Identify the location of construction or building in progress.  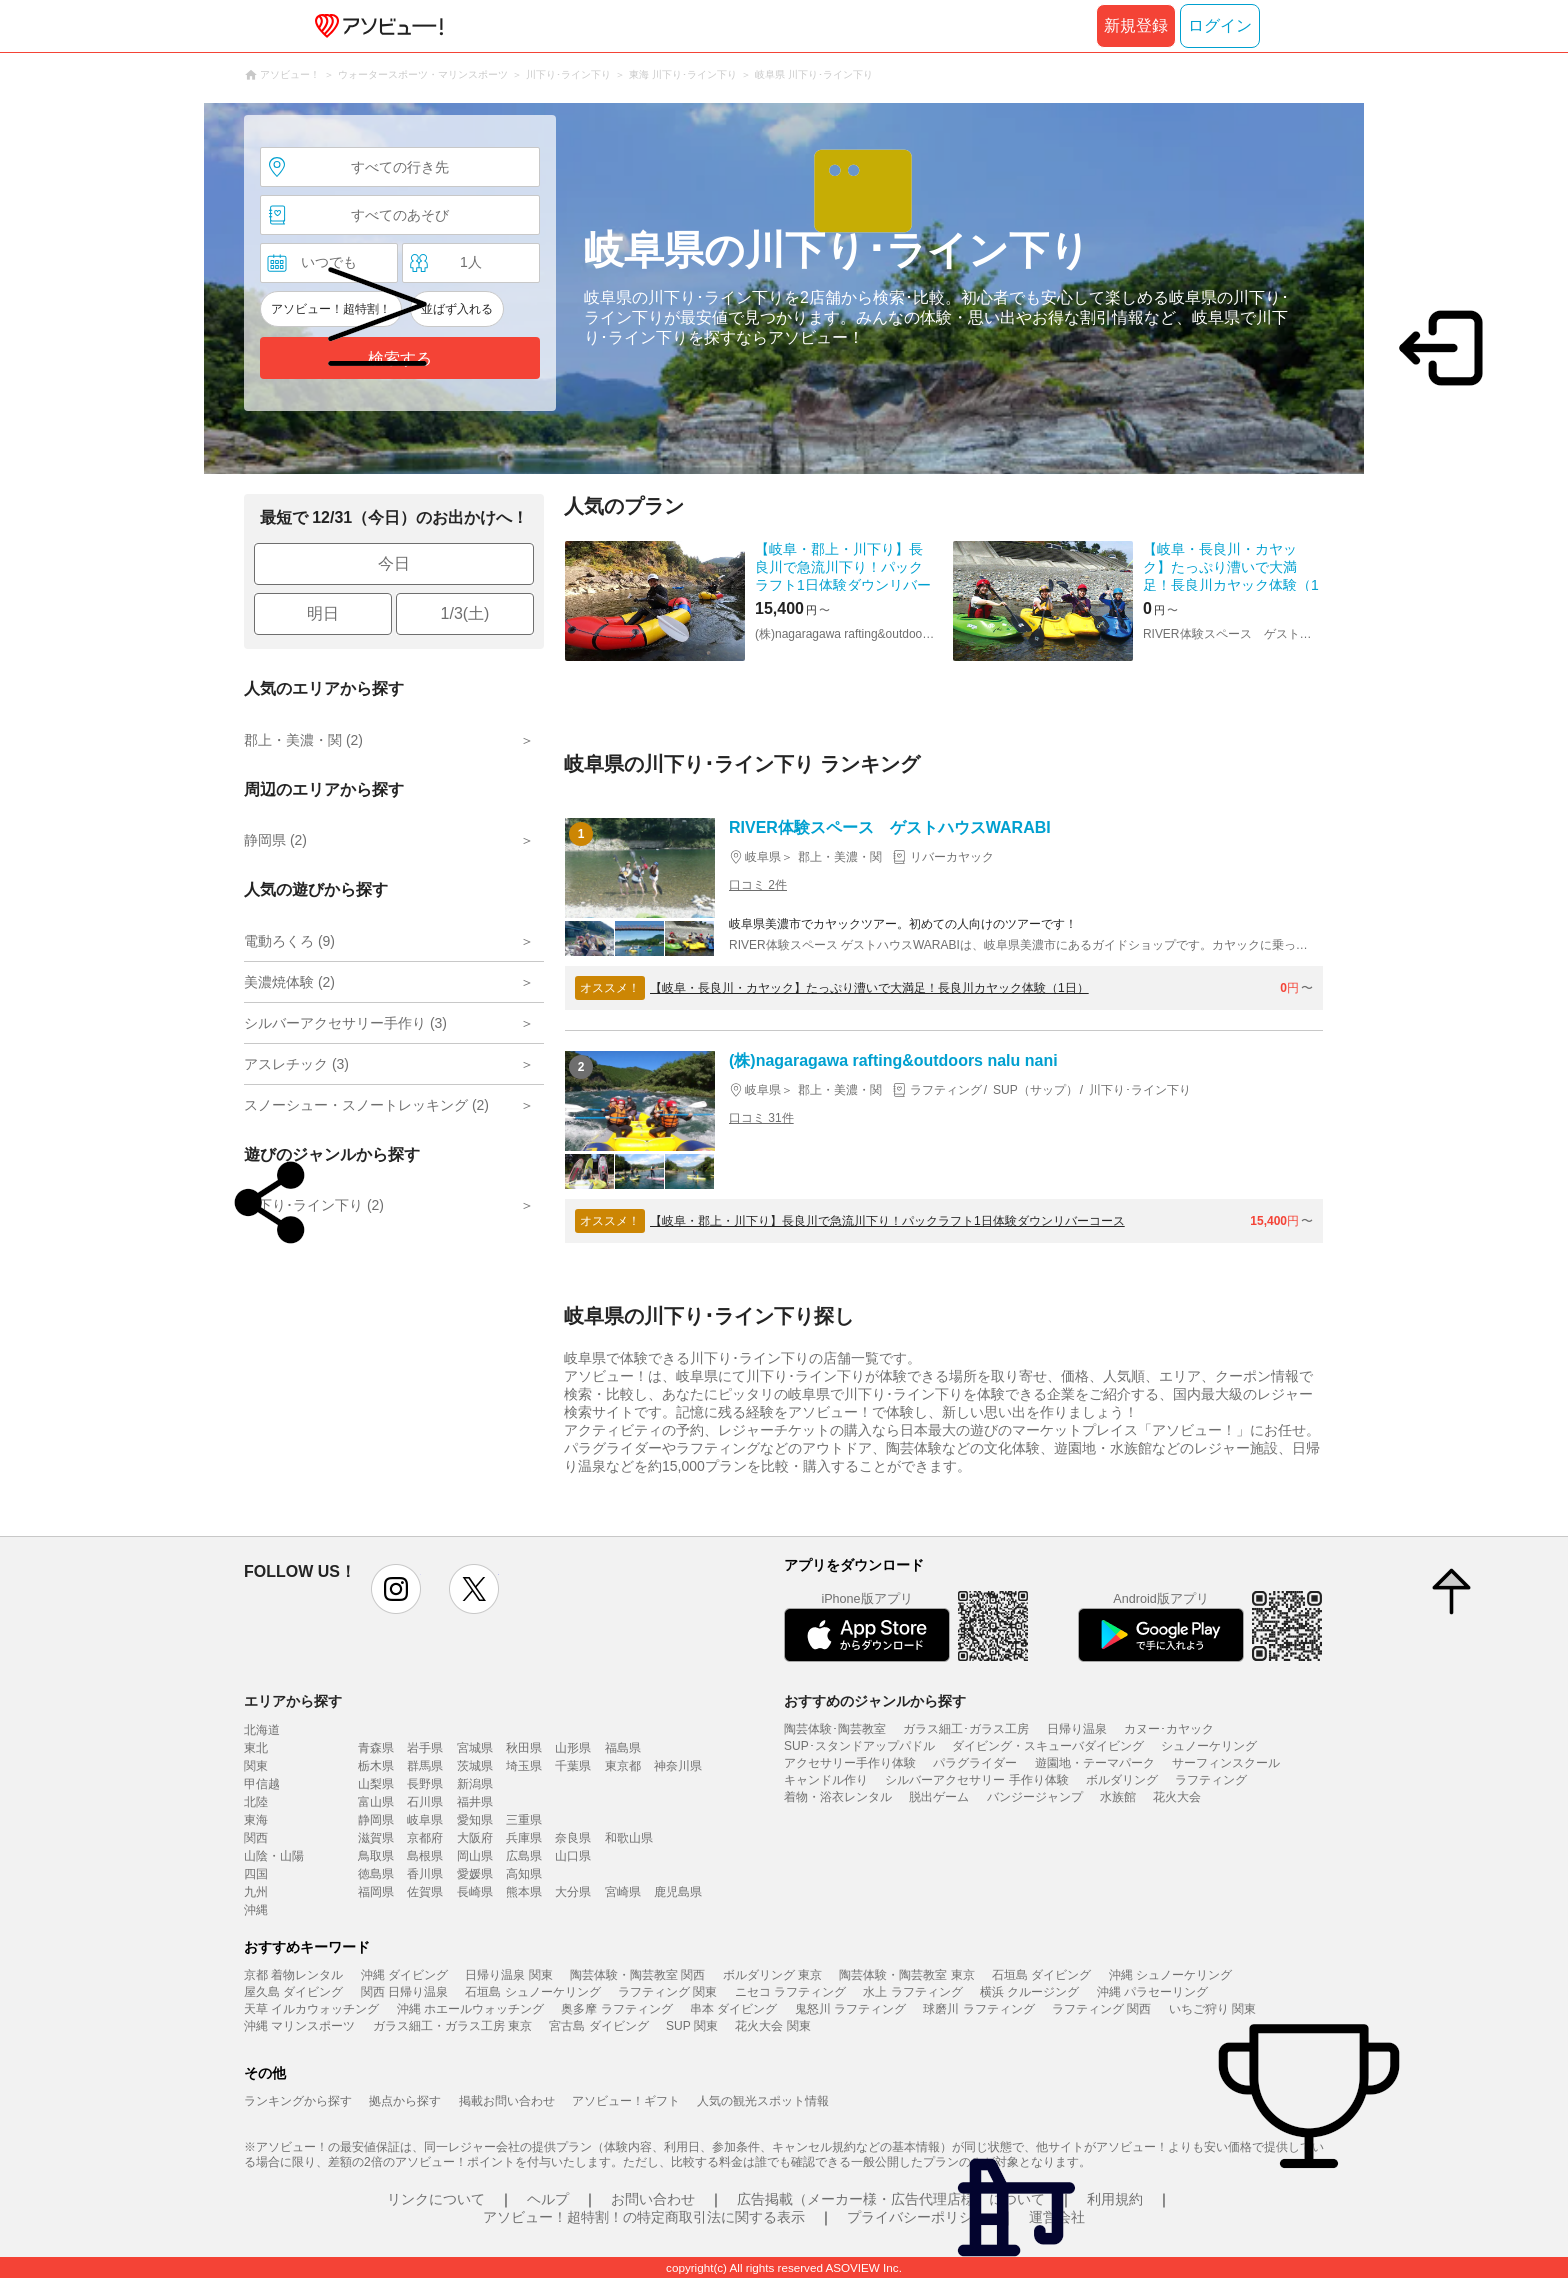
(1014, 2207).